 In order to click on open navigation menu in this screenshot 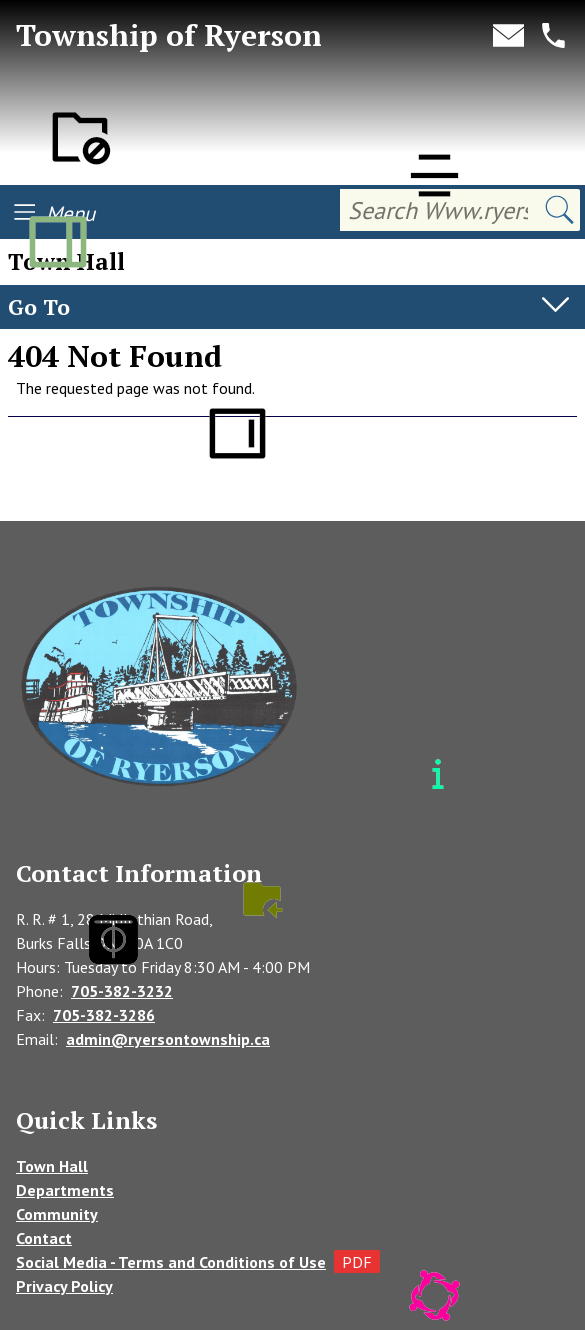, I will do `click(434, 175)`.